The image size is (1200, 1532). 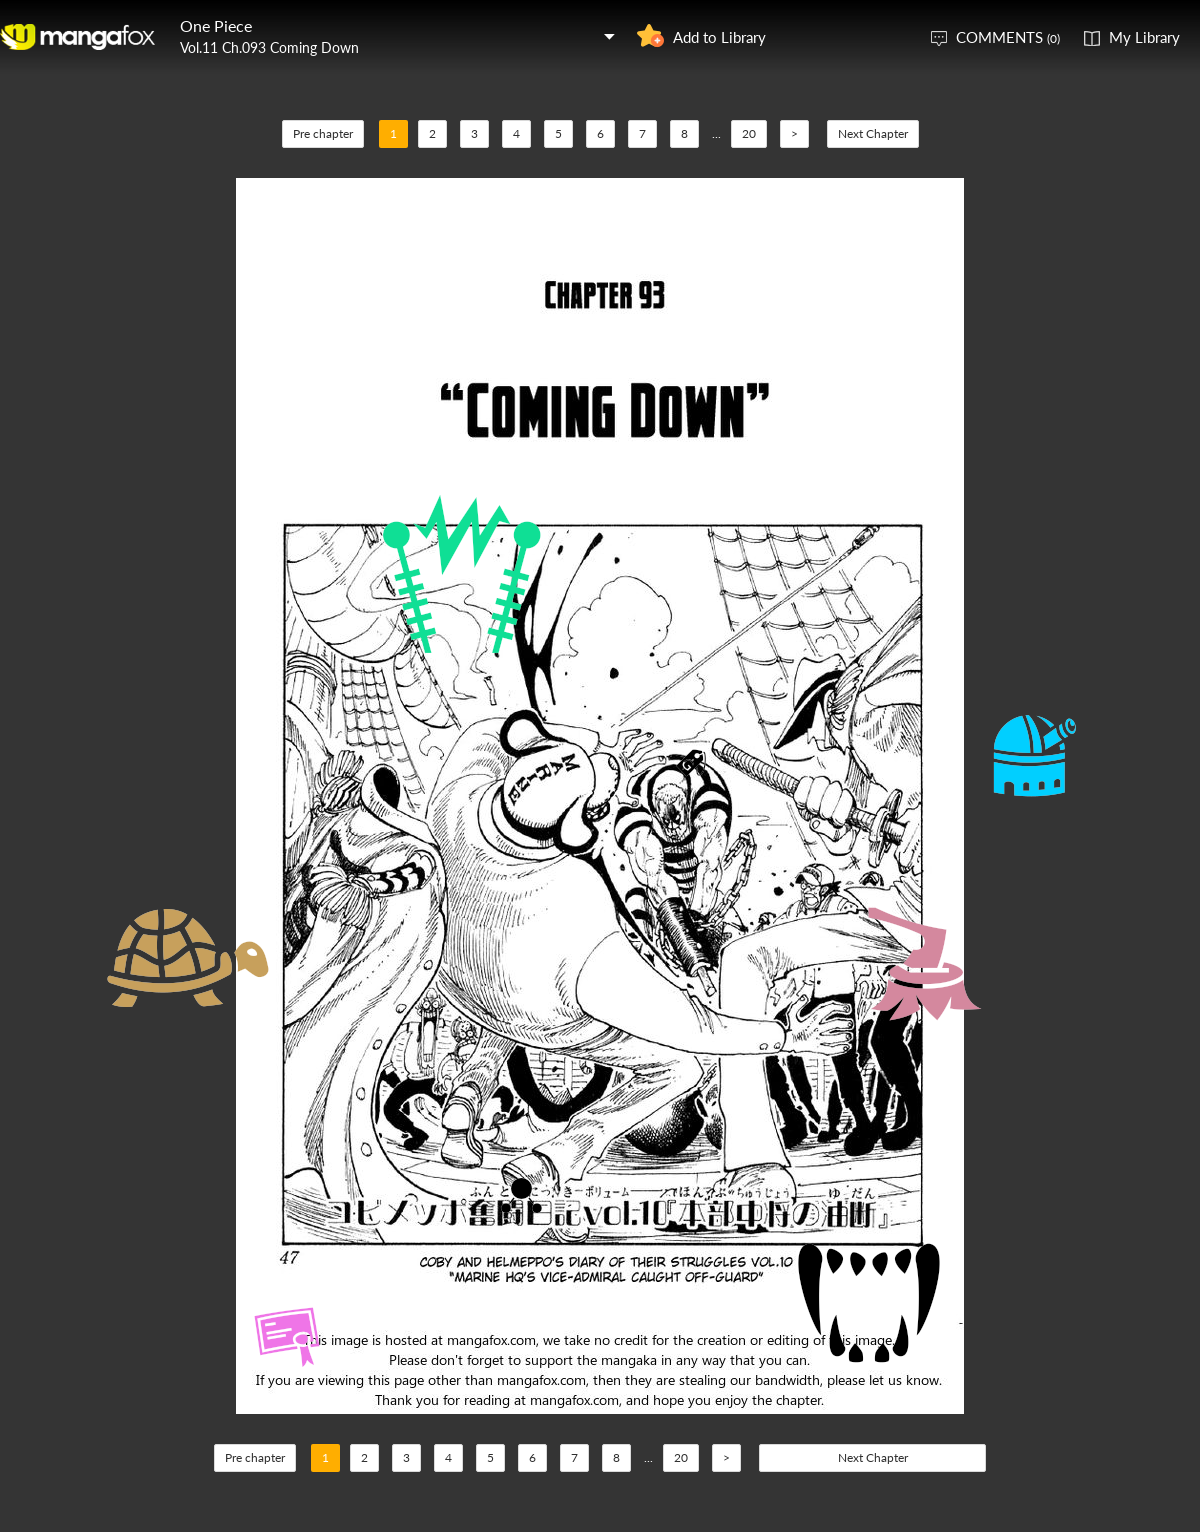 What do you see at coordinates (1035, 750) in the screenshot?
I see `access astronomy or stargazing features` at bounding box center [1035, 750].